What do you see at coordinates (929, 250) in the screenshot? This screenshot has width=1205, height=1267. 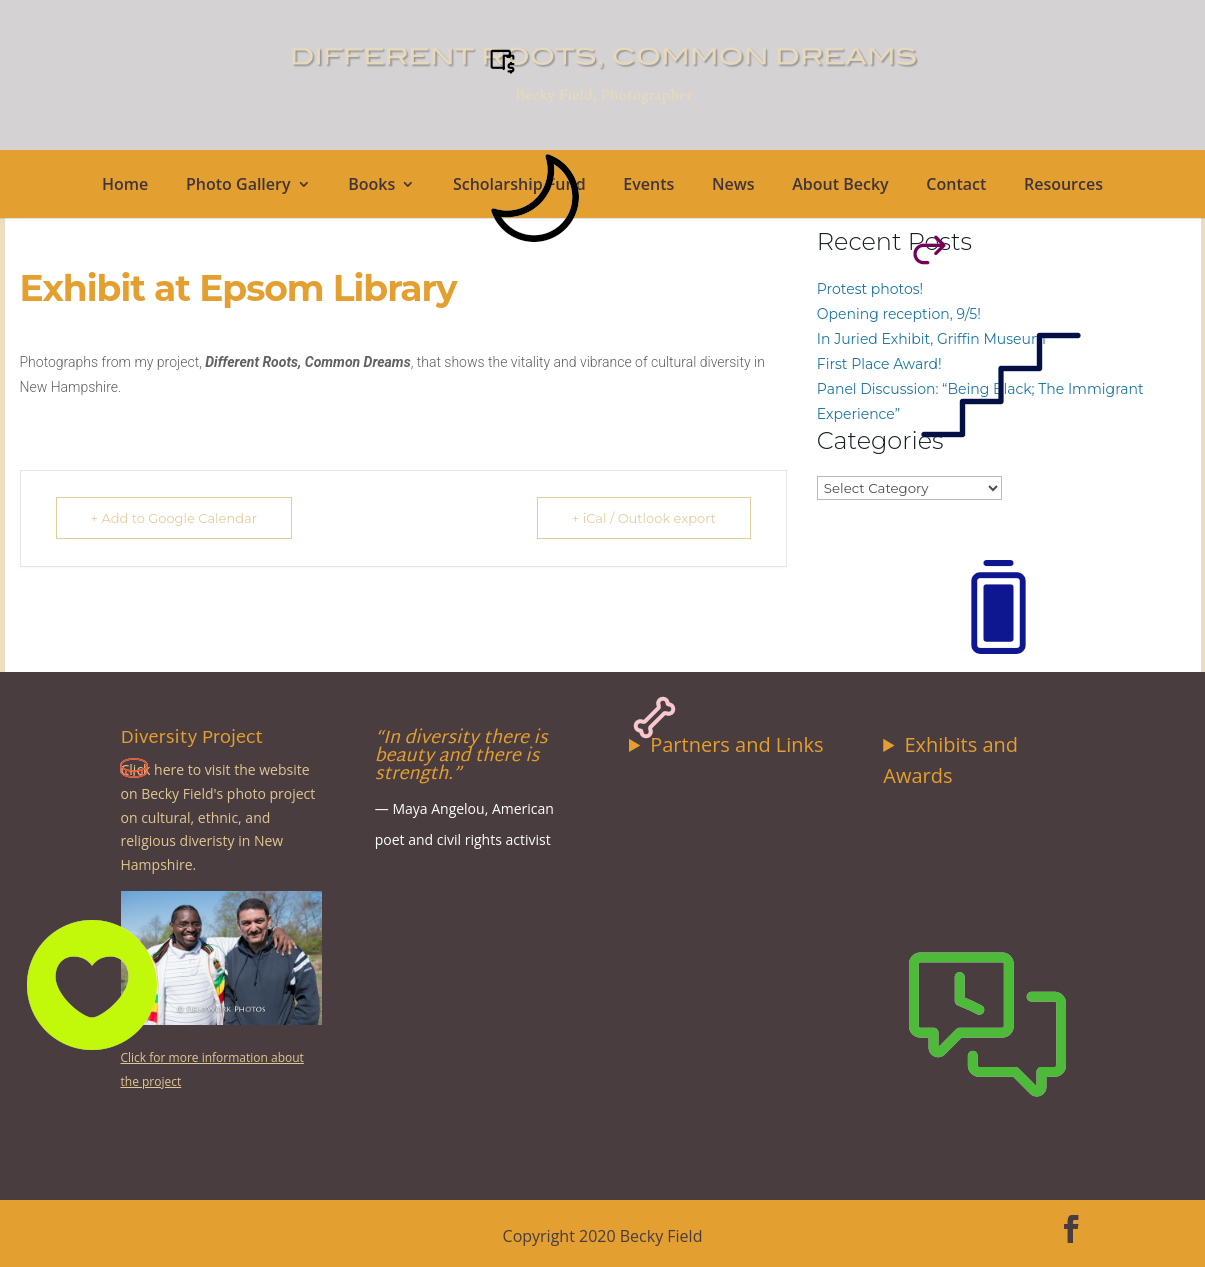 I see `redo the last undone action` at bounding box center [929, 250].